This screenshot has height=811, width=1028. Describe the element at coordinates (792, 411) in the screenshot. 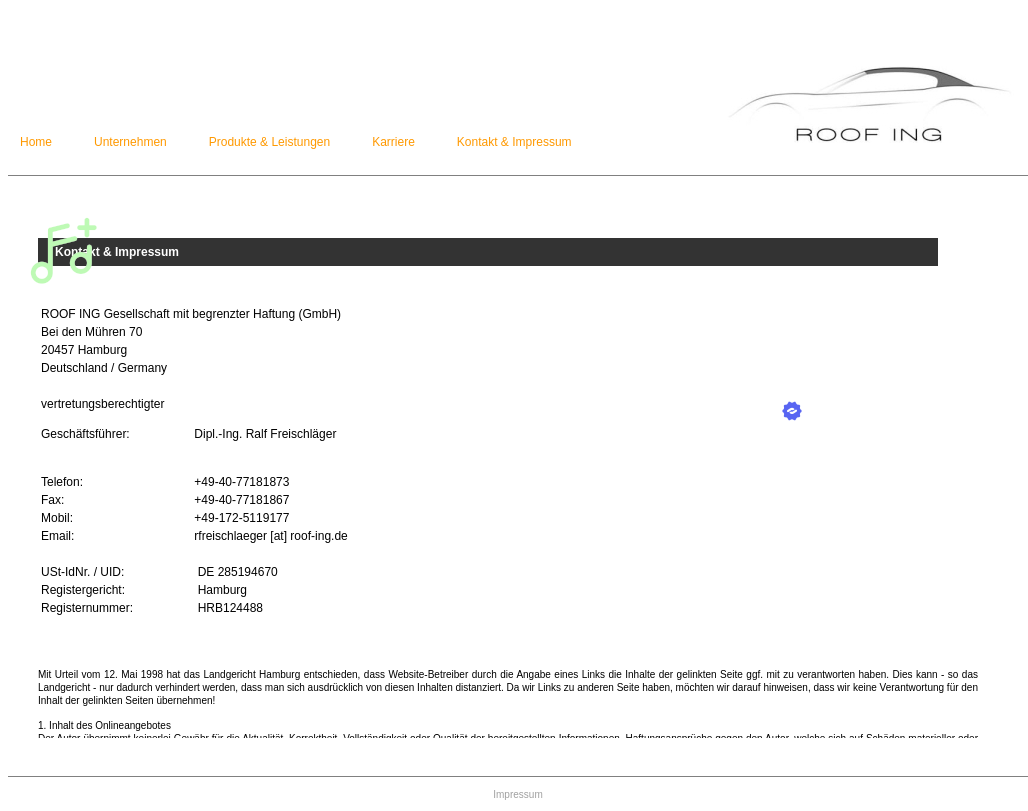

I see `indicates a discord partnered server` at that location.